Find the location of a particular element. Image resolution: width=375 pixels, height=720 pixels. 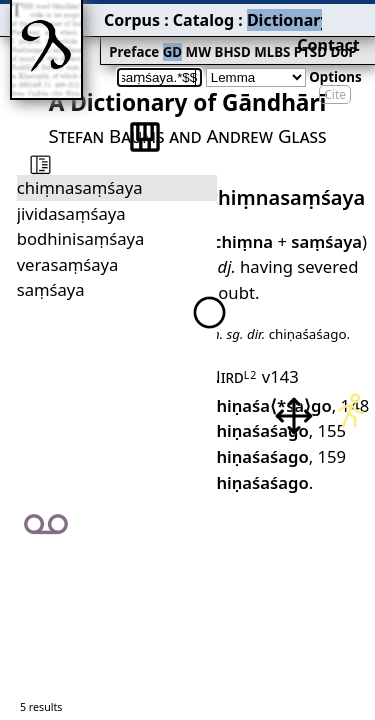

move or reposition an element is located at coordinates (294, 416).